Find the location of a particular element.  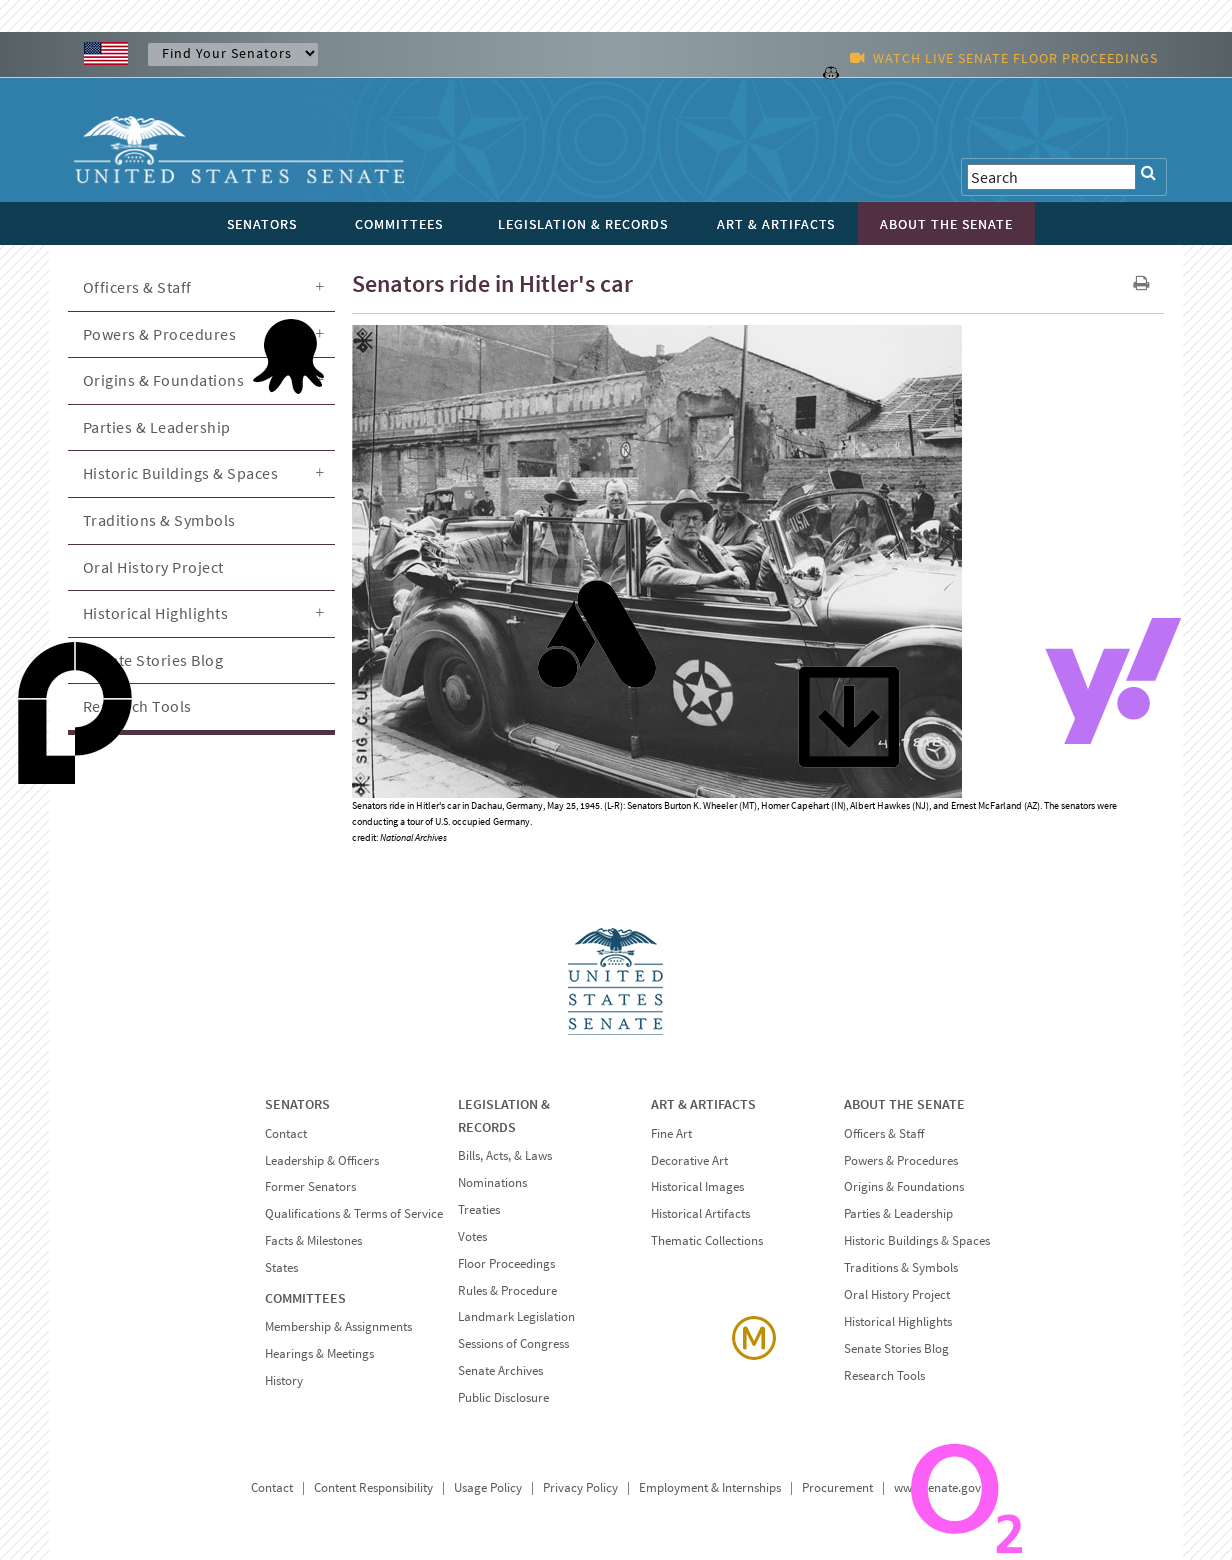

open the Paris Metro transit app is located at coordinates (754, 1338).